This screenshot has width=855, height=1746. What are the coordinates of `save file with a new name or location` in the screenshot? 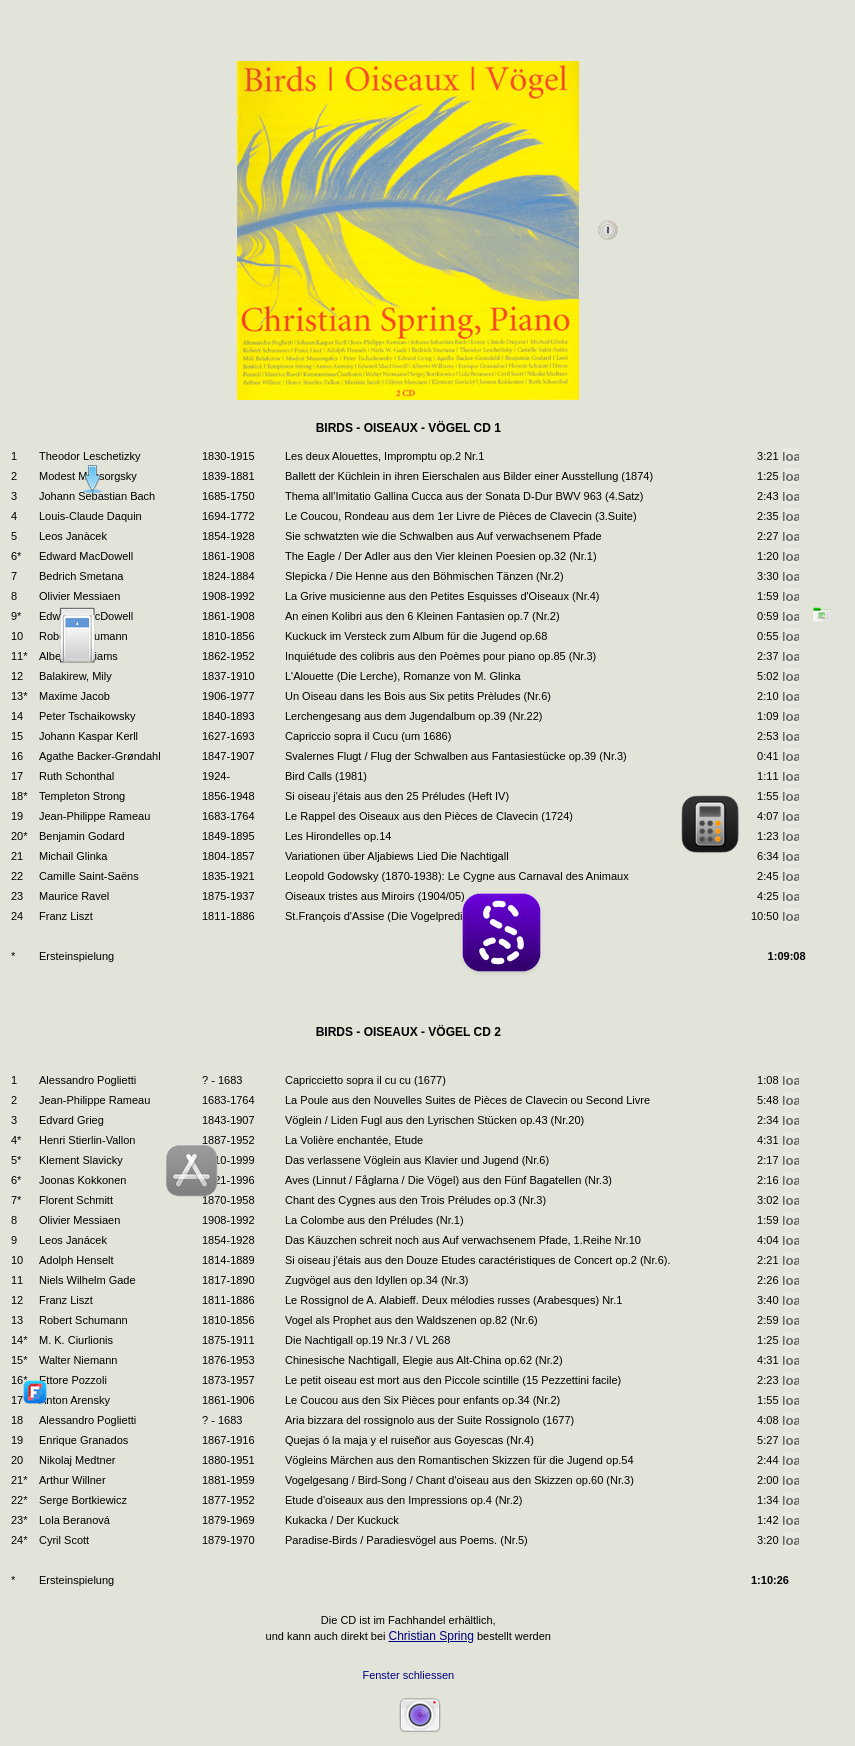 It's located at (92, 479).